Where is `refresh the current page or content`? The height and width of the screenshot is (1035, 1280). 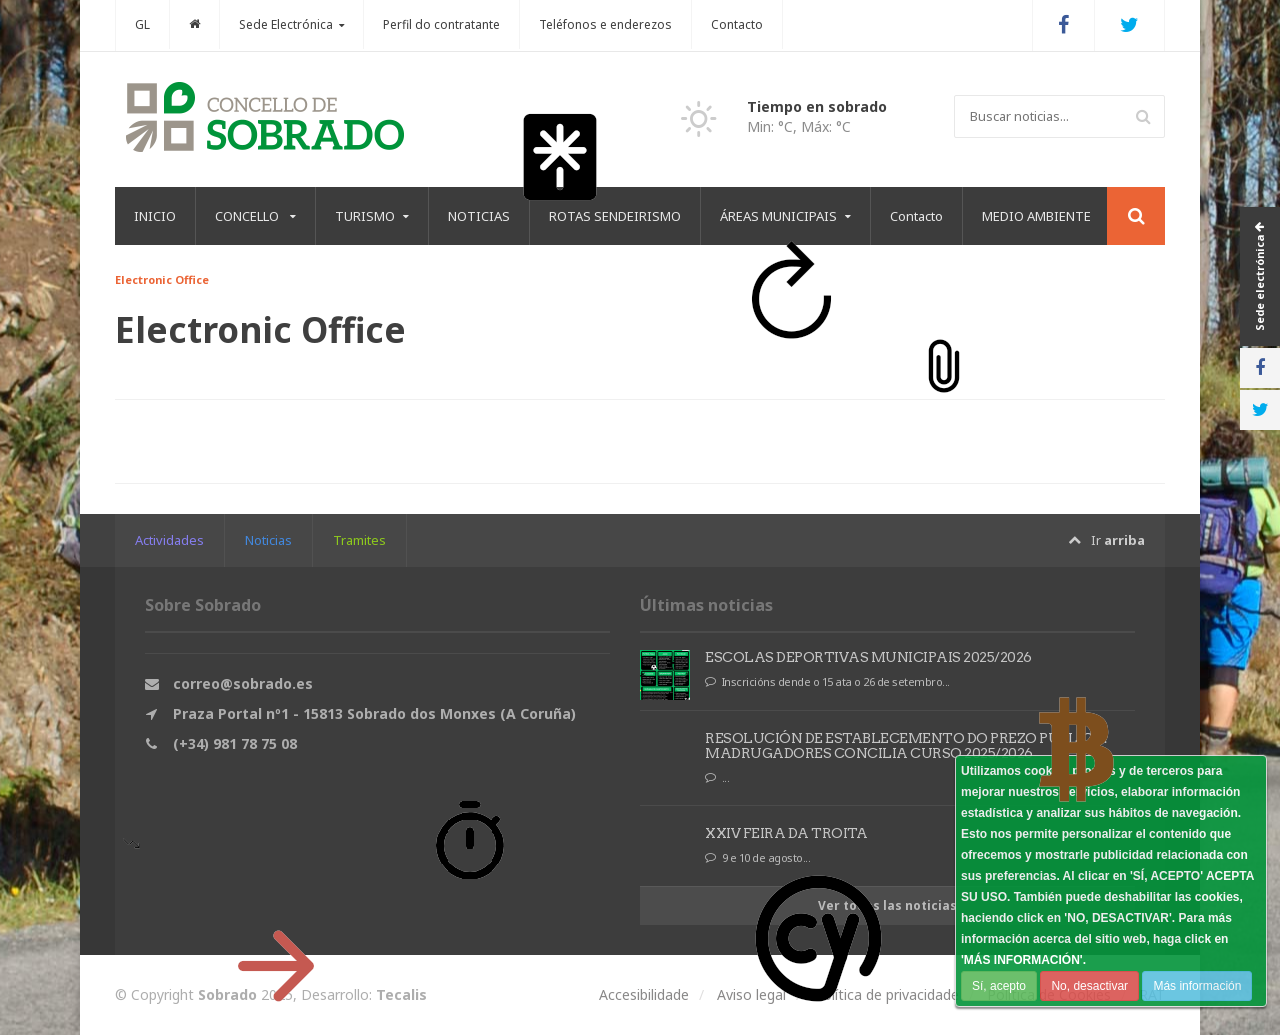
refresh the current page or content is located at coordinates (791, 290).